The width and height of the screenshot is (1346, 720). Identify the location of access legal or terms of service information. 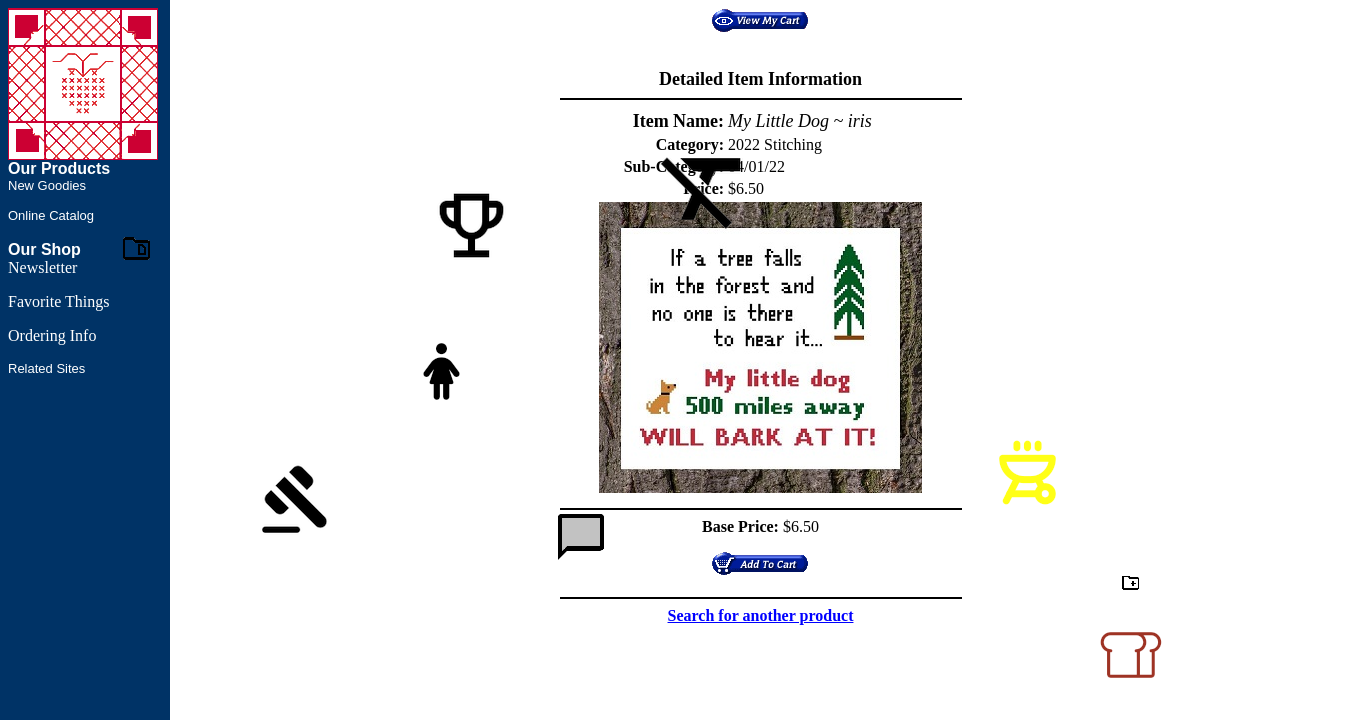
(297, 498).